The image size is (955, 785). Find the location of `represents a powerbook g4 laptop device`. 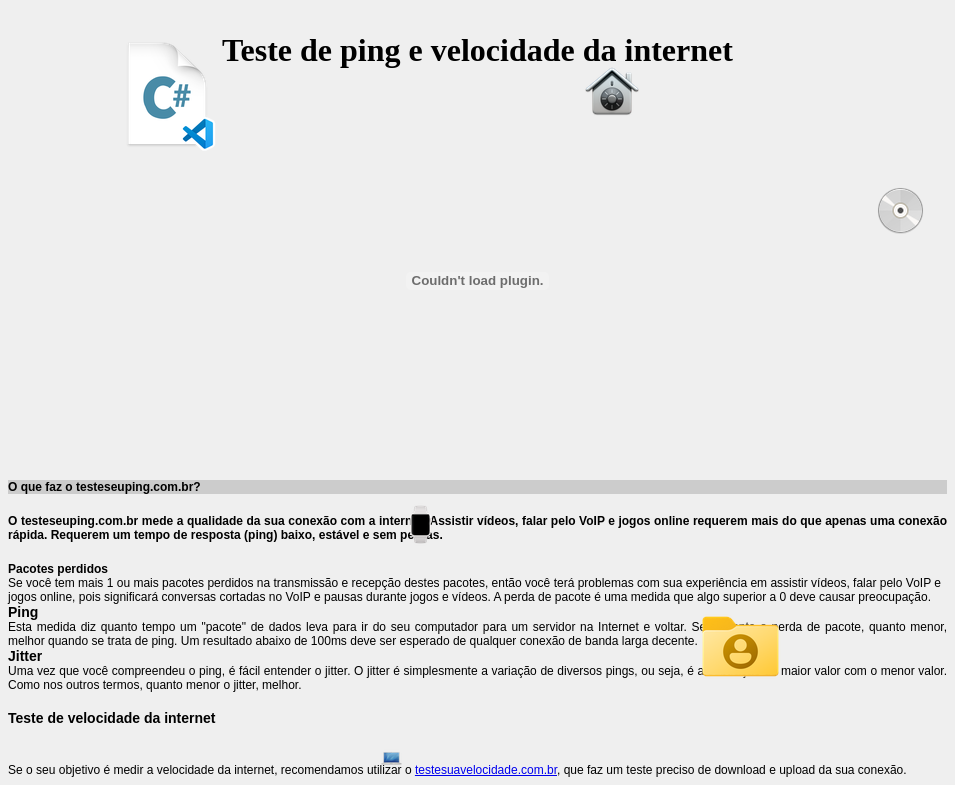

represents a powerbook g4 laptop device is located at coordinates (391, 757).